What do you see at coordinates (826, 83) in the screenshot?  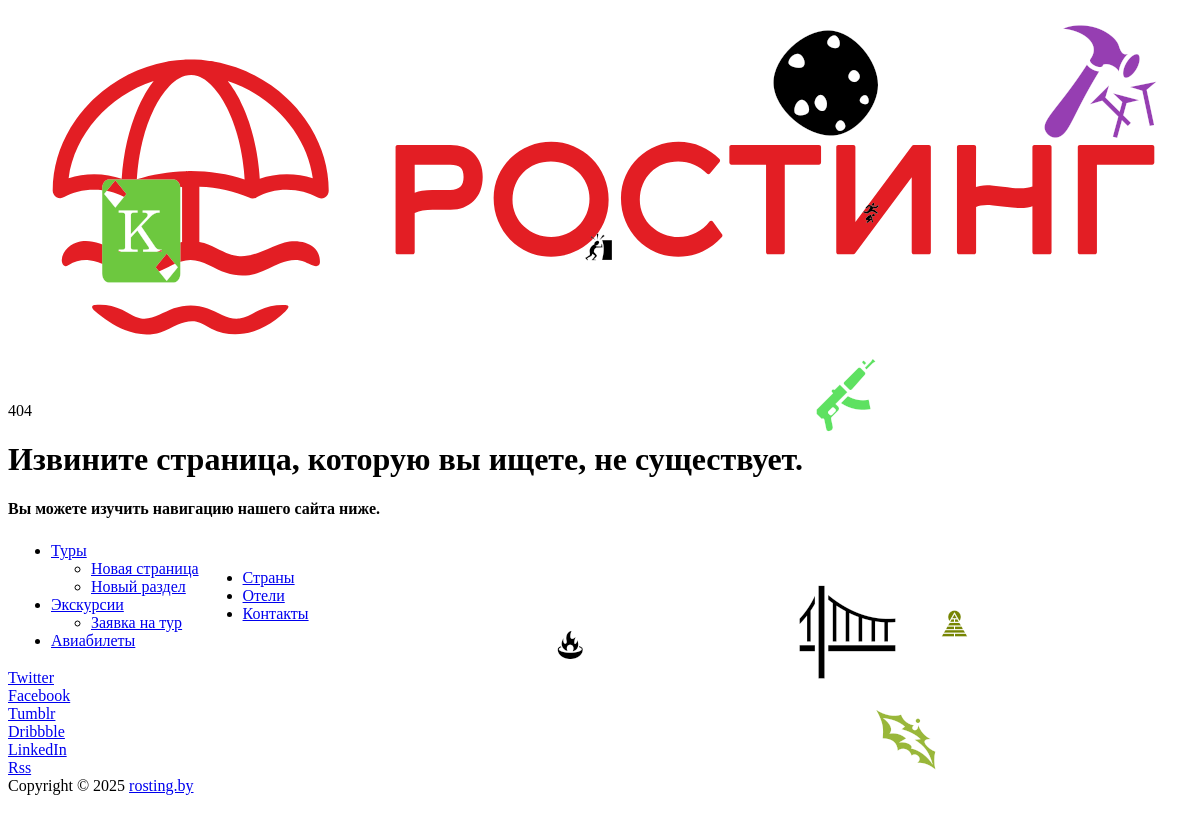 I see `accept or manage cookie preferences` at bounding box center [826, 83].